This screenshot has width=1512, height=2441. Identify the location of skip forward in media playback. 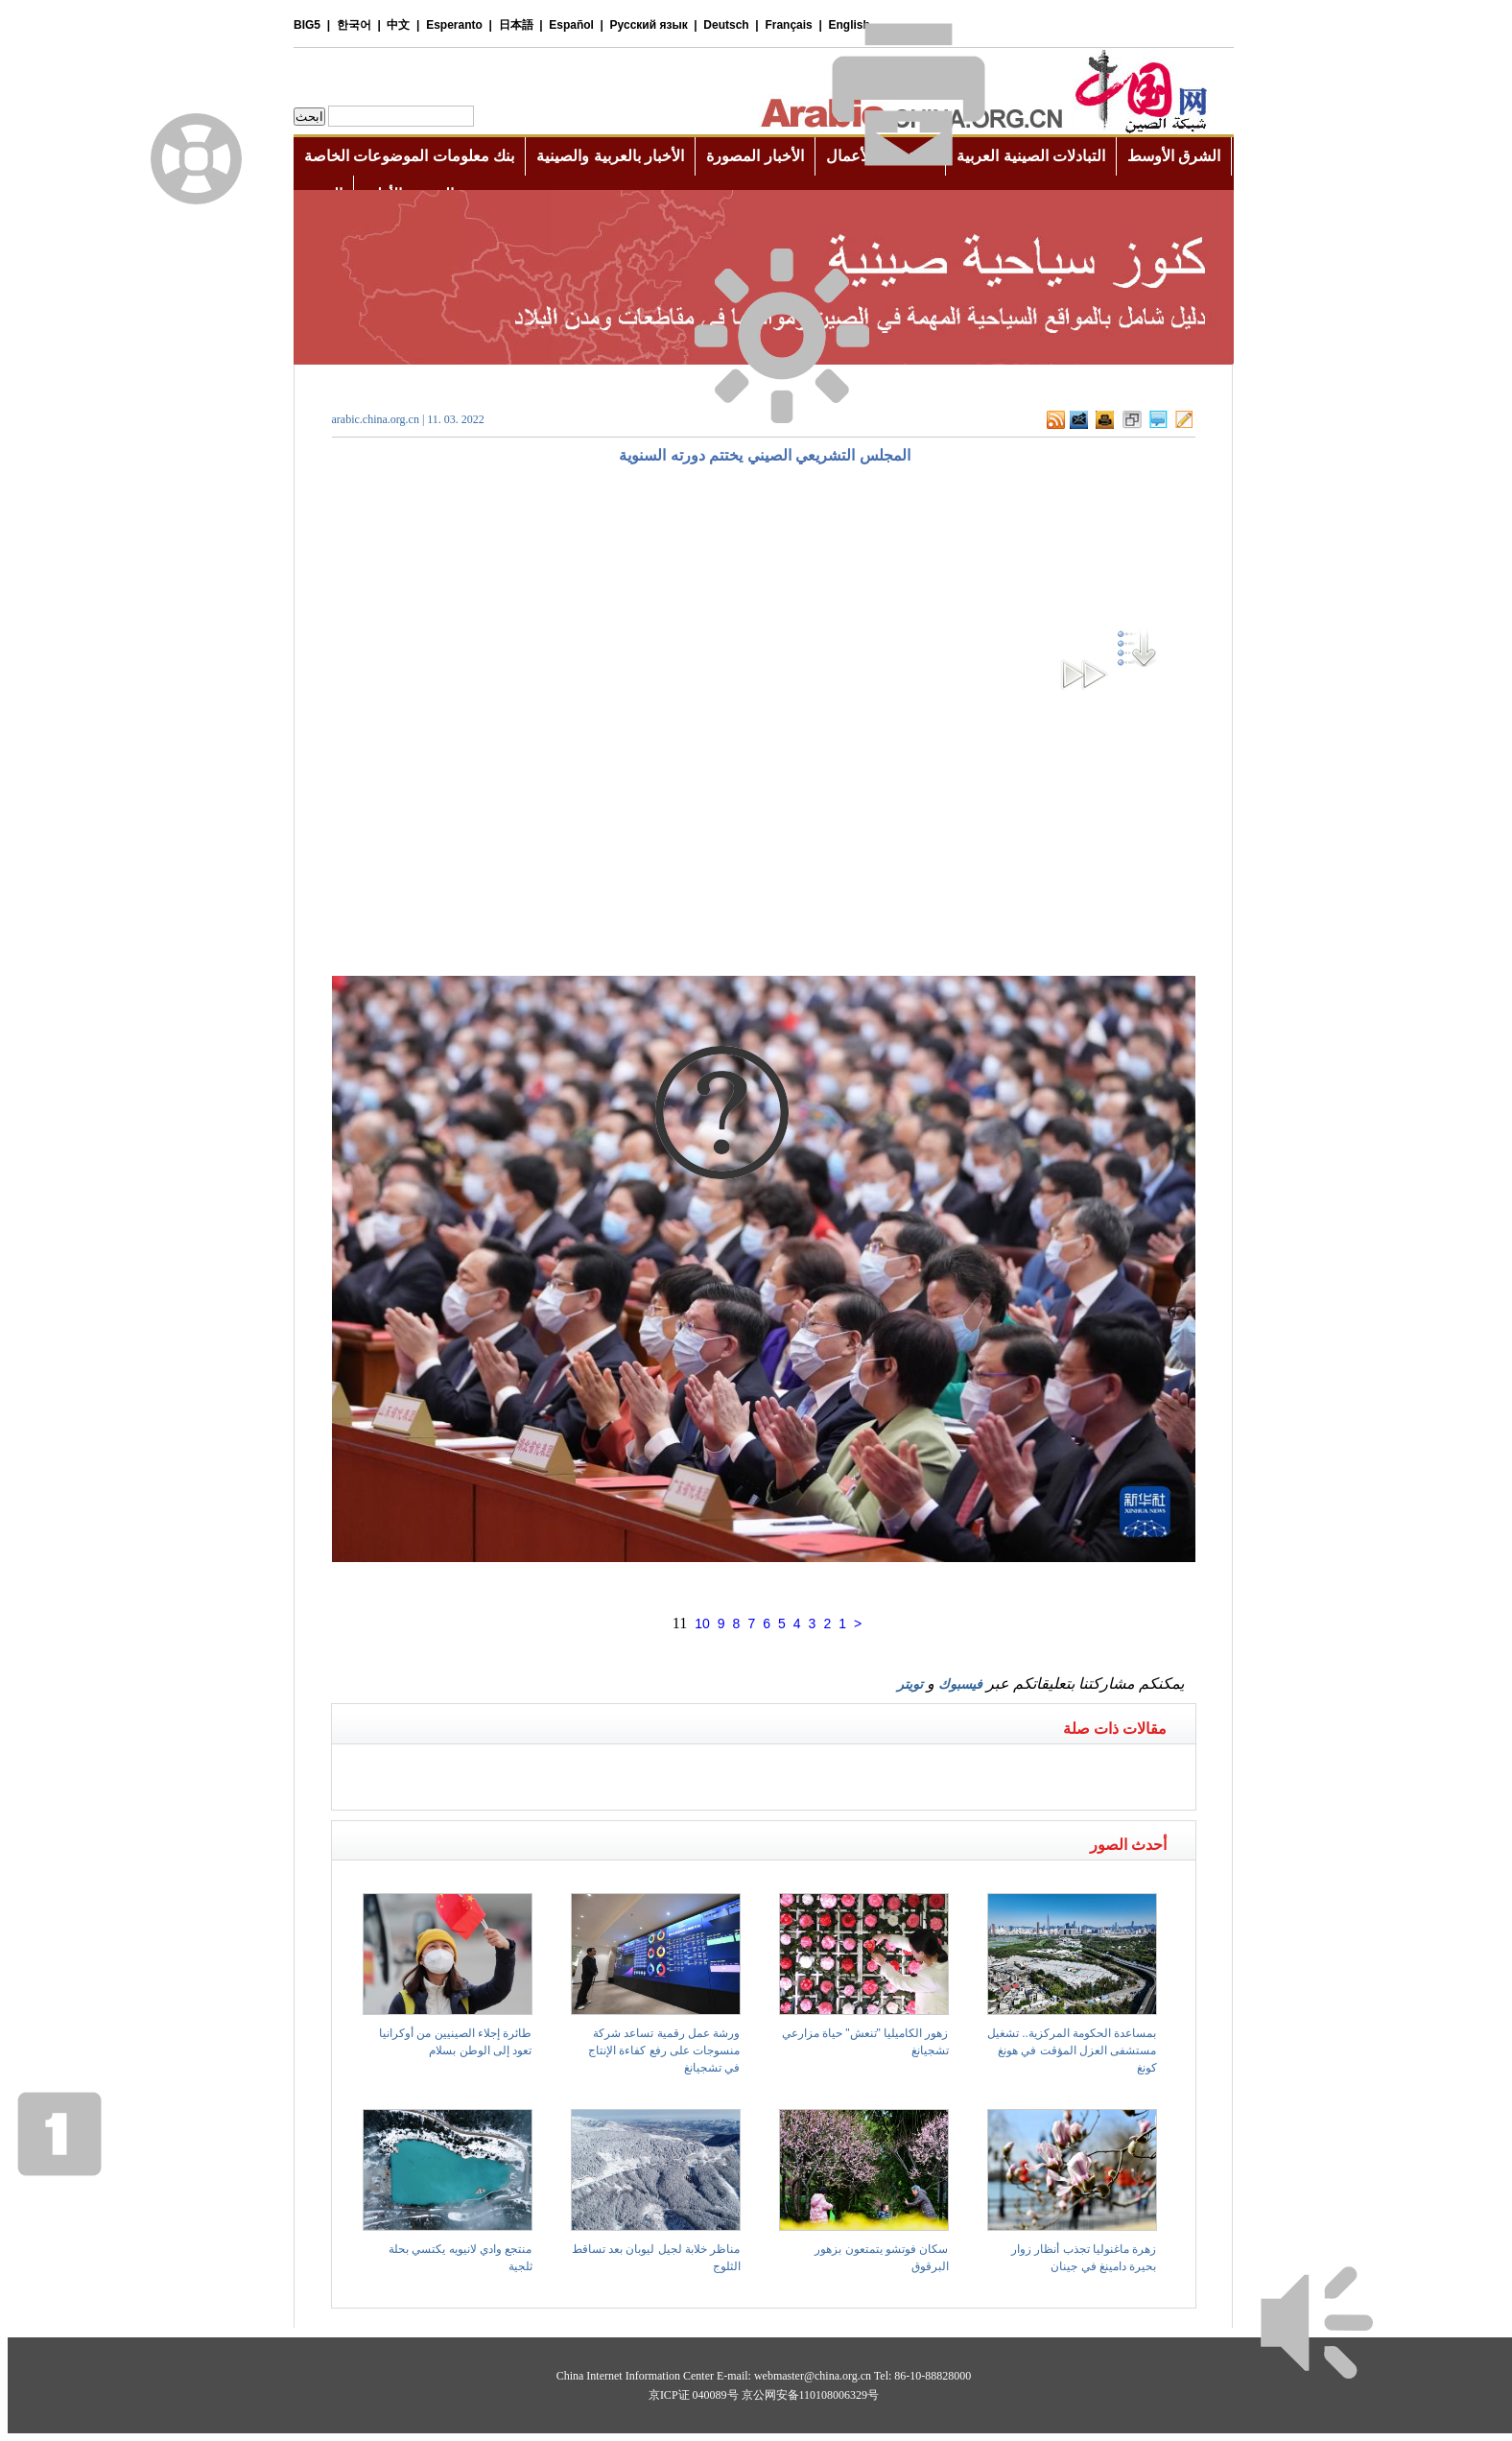
(1083, 675).